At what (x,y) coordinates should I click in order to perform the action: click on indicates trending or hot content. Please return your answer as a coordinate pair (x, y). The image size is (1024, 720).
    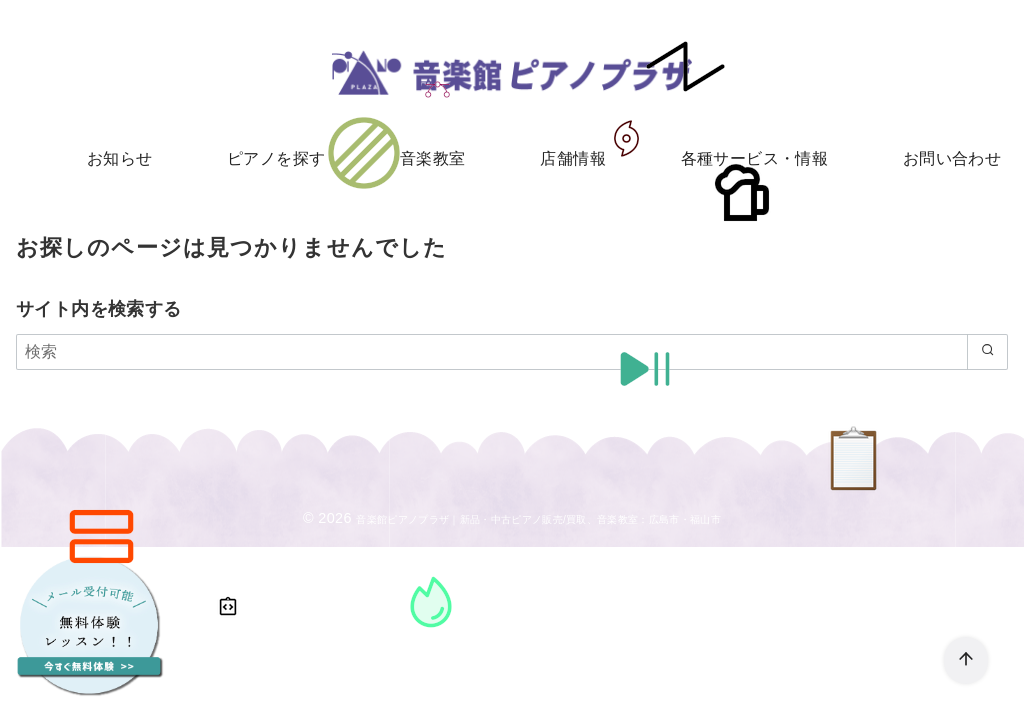
    Looking at the image, I should click on (431, 603).